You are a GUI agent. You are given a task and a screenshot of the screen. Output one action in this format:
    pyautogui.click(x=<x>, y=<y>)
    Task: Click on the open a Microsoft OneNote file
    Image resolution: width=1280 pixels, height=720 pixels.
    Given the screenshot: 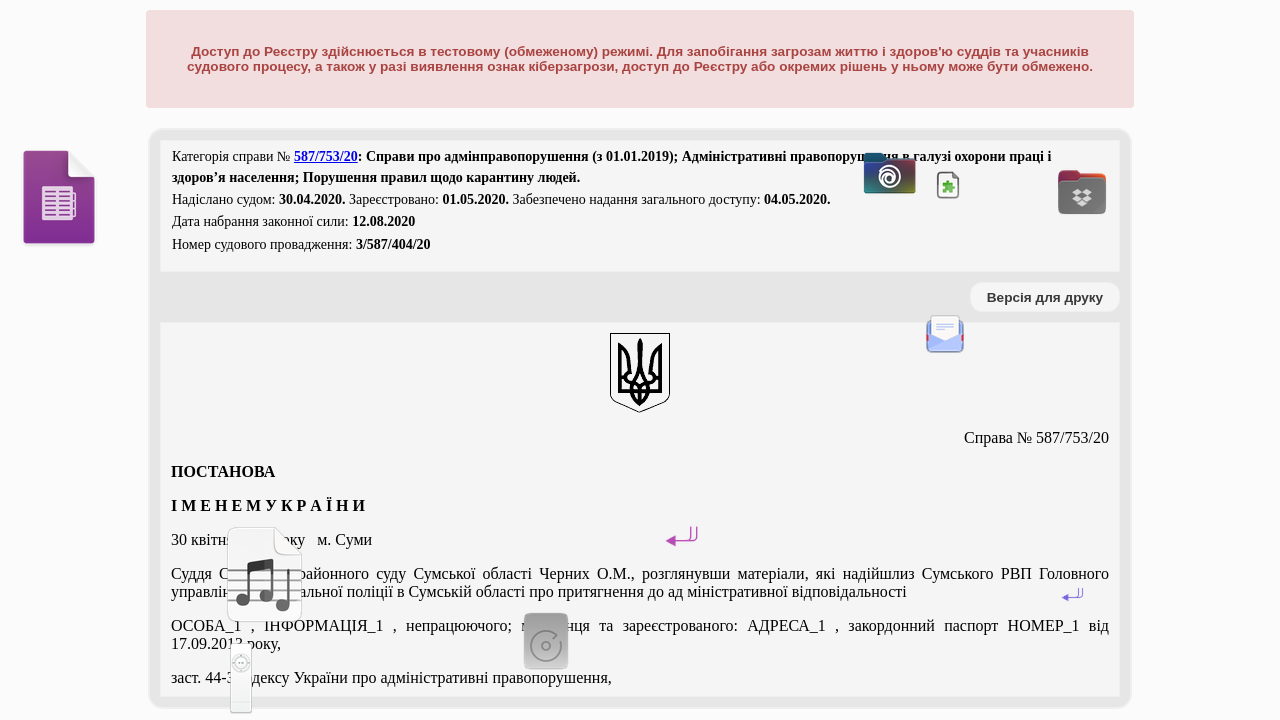 What is the action you would take?
    pyautogui.click(x=59, y=197)
    